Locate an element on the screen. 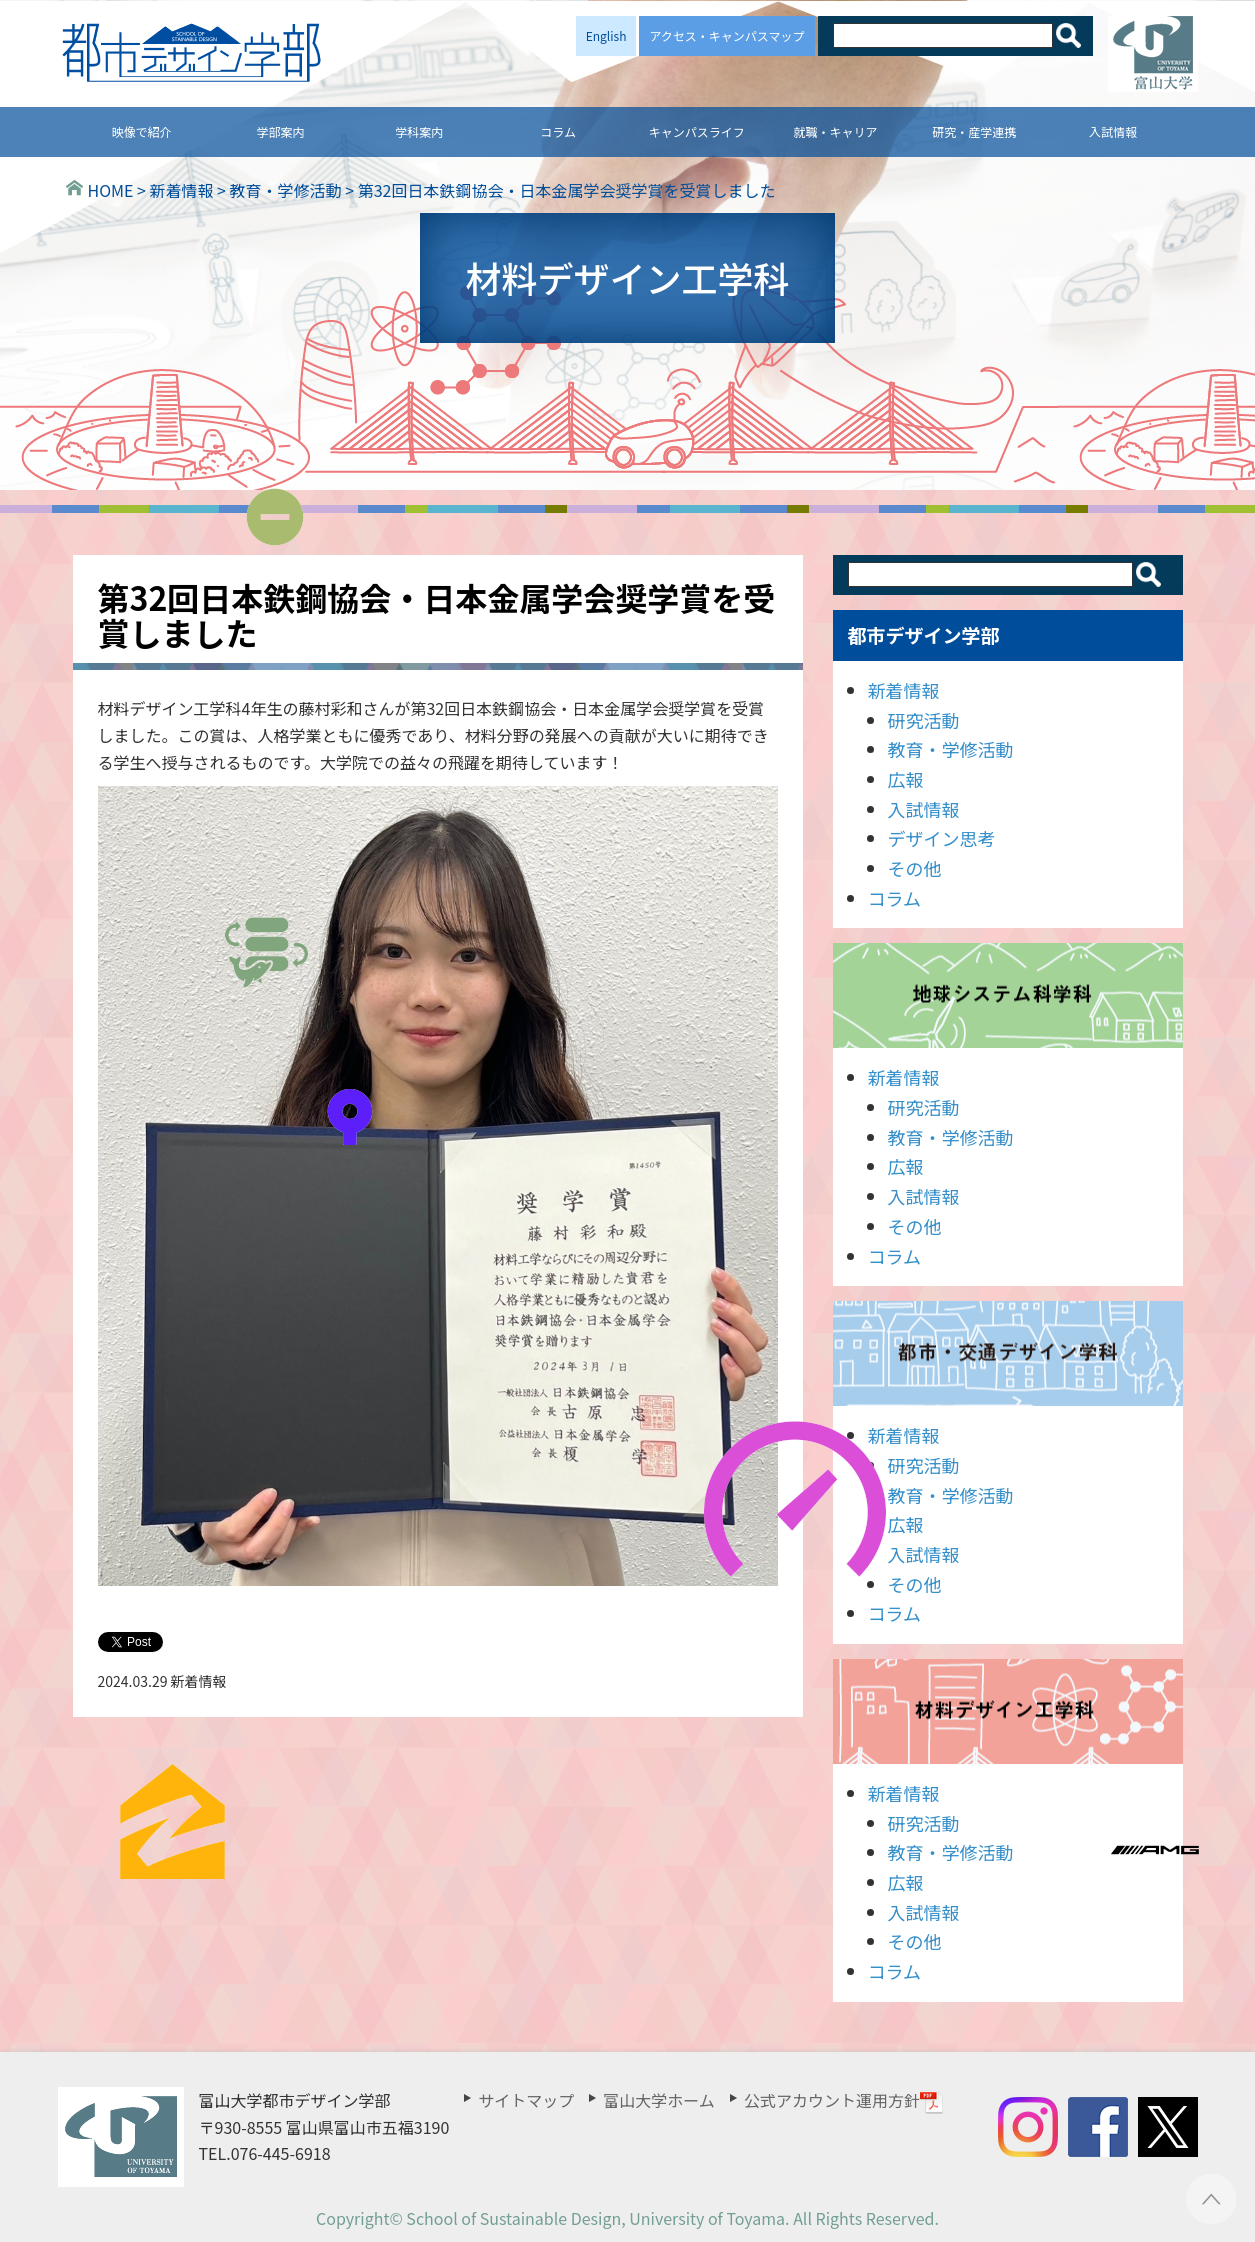  open the Zillow real estate app is located at coordinates (172, 1821).